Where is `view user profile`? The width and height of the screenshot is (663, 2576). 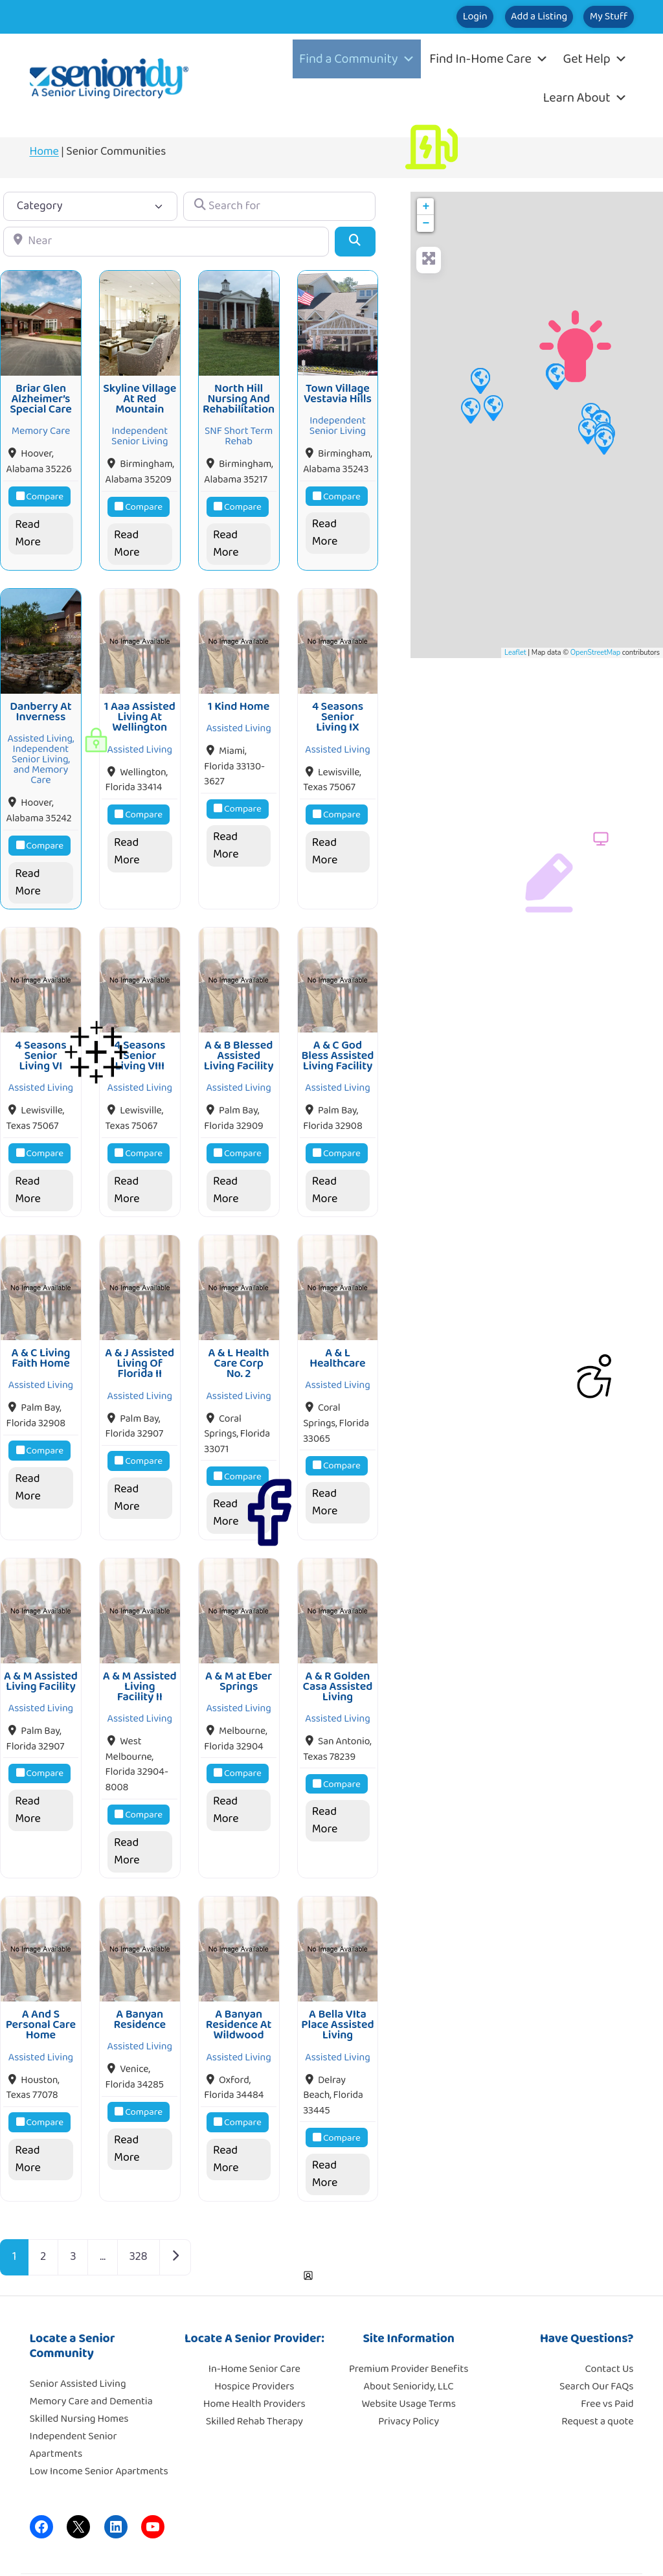
view user profile is located at coordinates (308, 2275).